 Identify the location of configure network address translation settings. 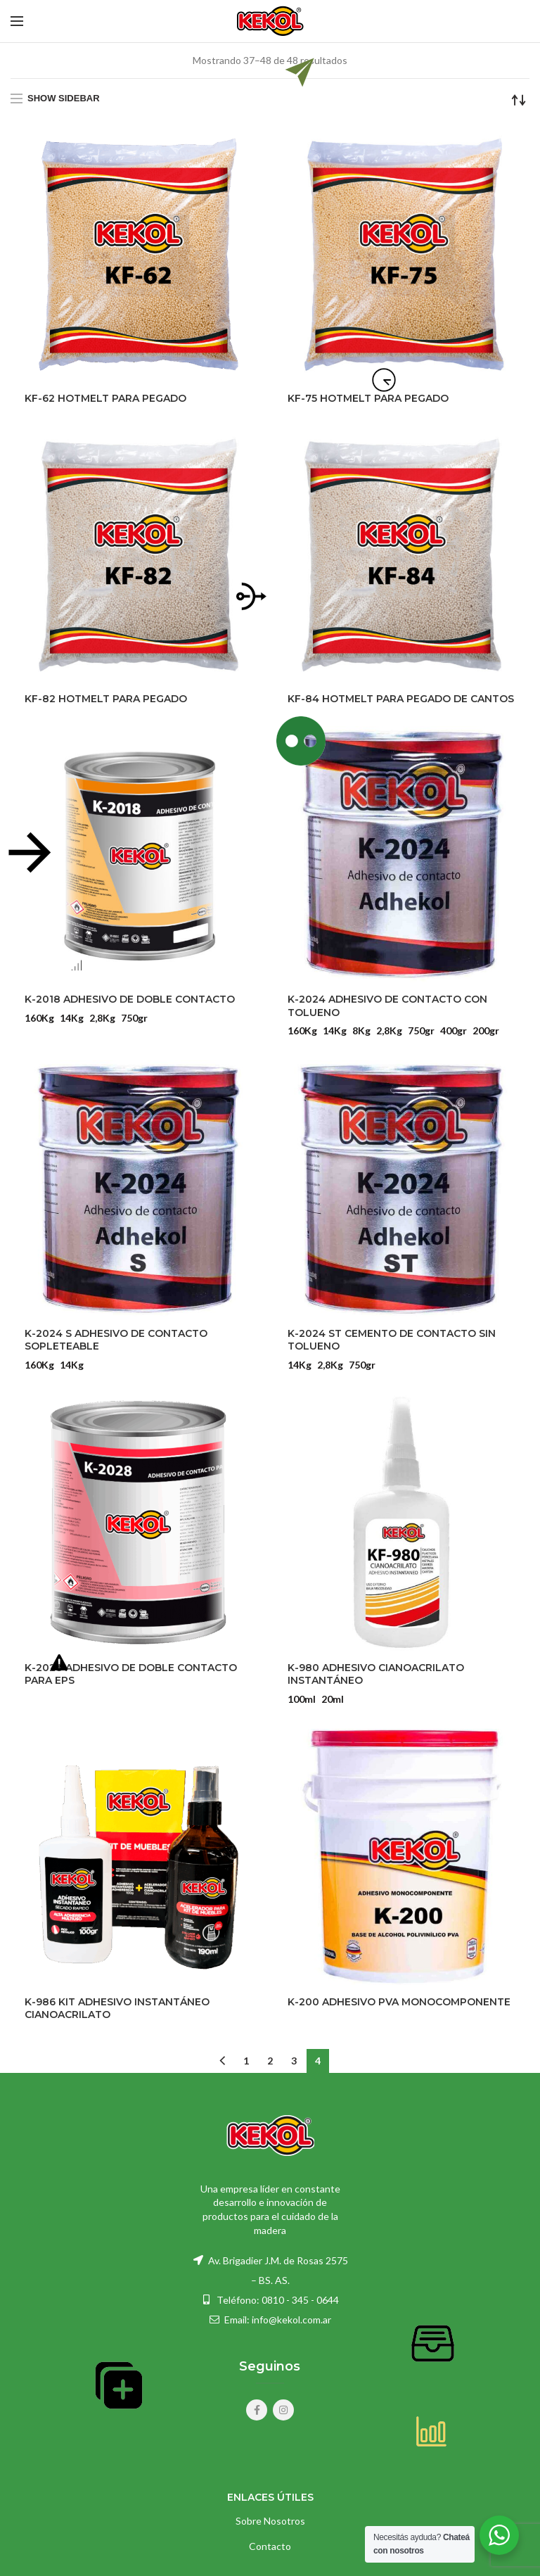
(251, 596).